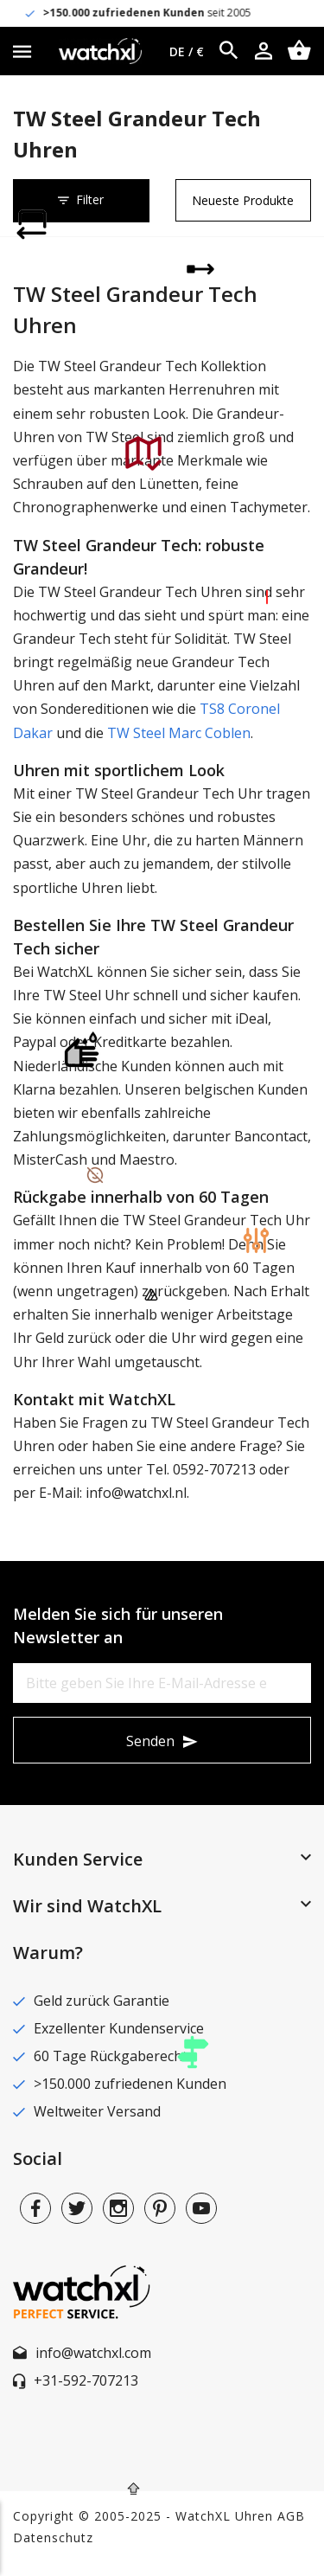 The width and height of the screenshot is (324, 2576). What do you see at coordinates (143, 453) in the screenshot?
I see `confirm location on map` at bounding box center [143, 453].